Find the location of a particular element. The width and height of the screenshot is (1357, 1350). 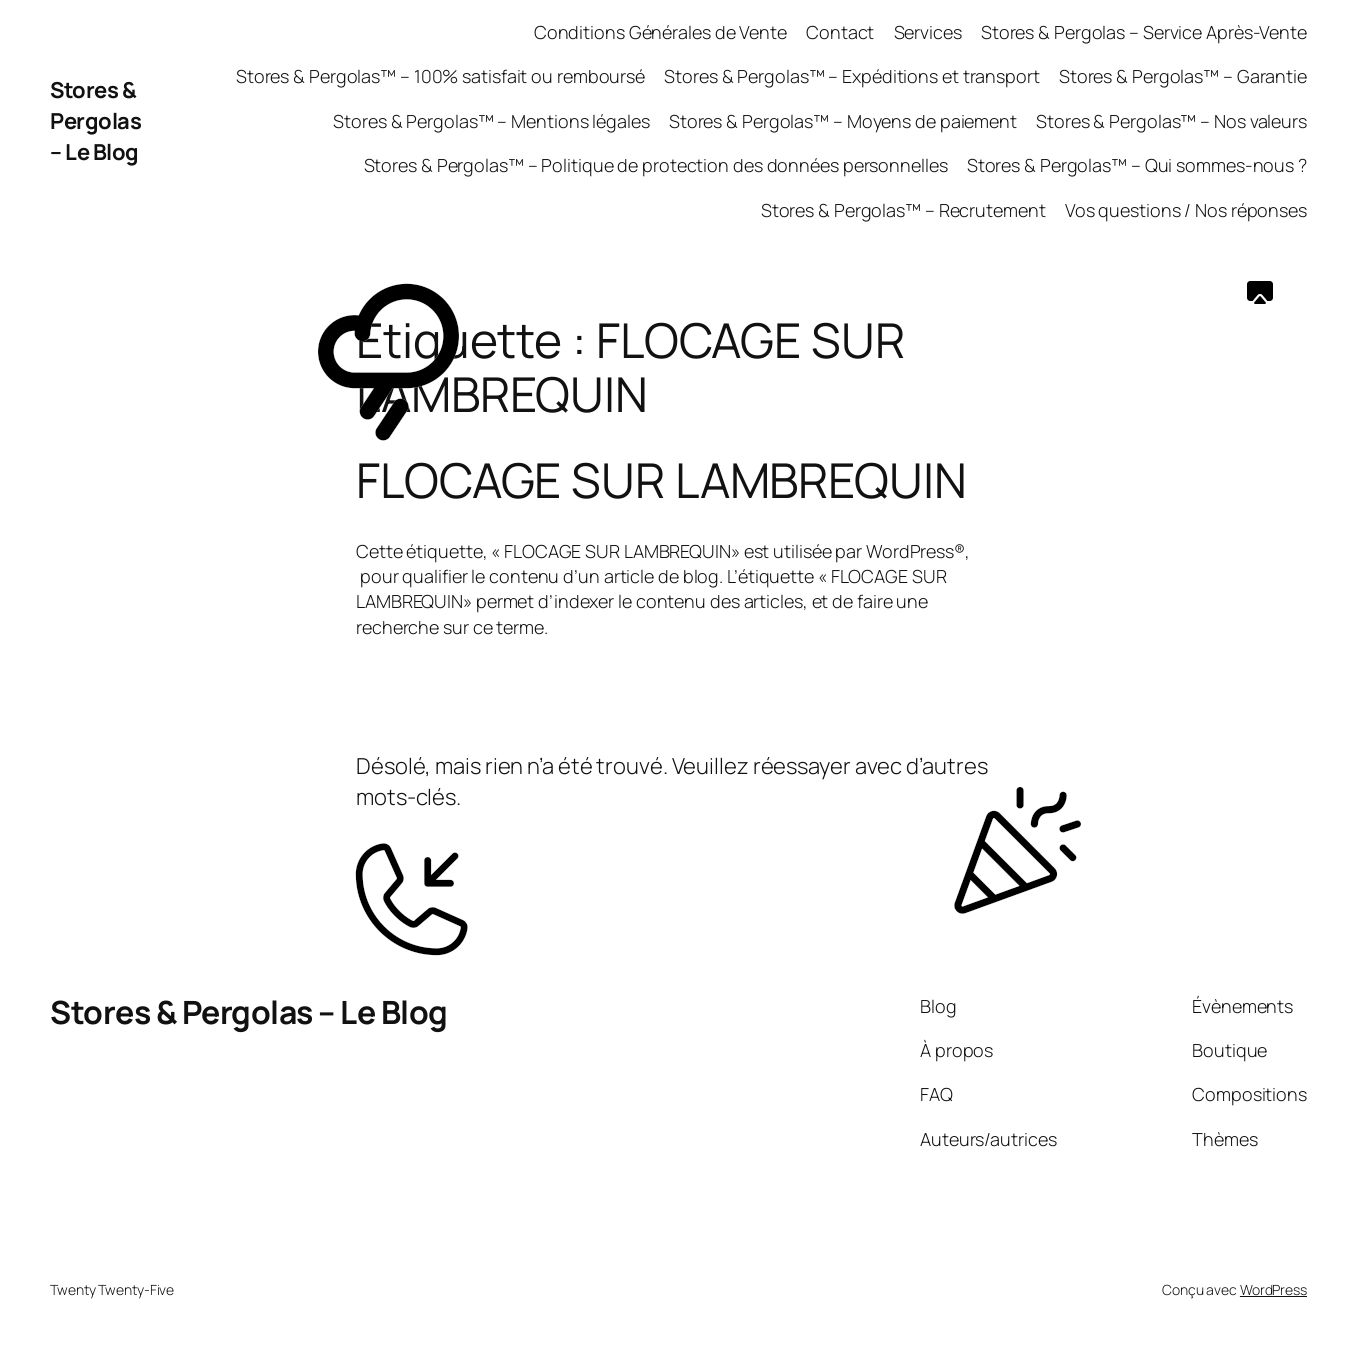

celebrate a completed milestone or achievement is located at coordinates (1010, 857).